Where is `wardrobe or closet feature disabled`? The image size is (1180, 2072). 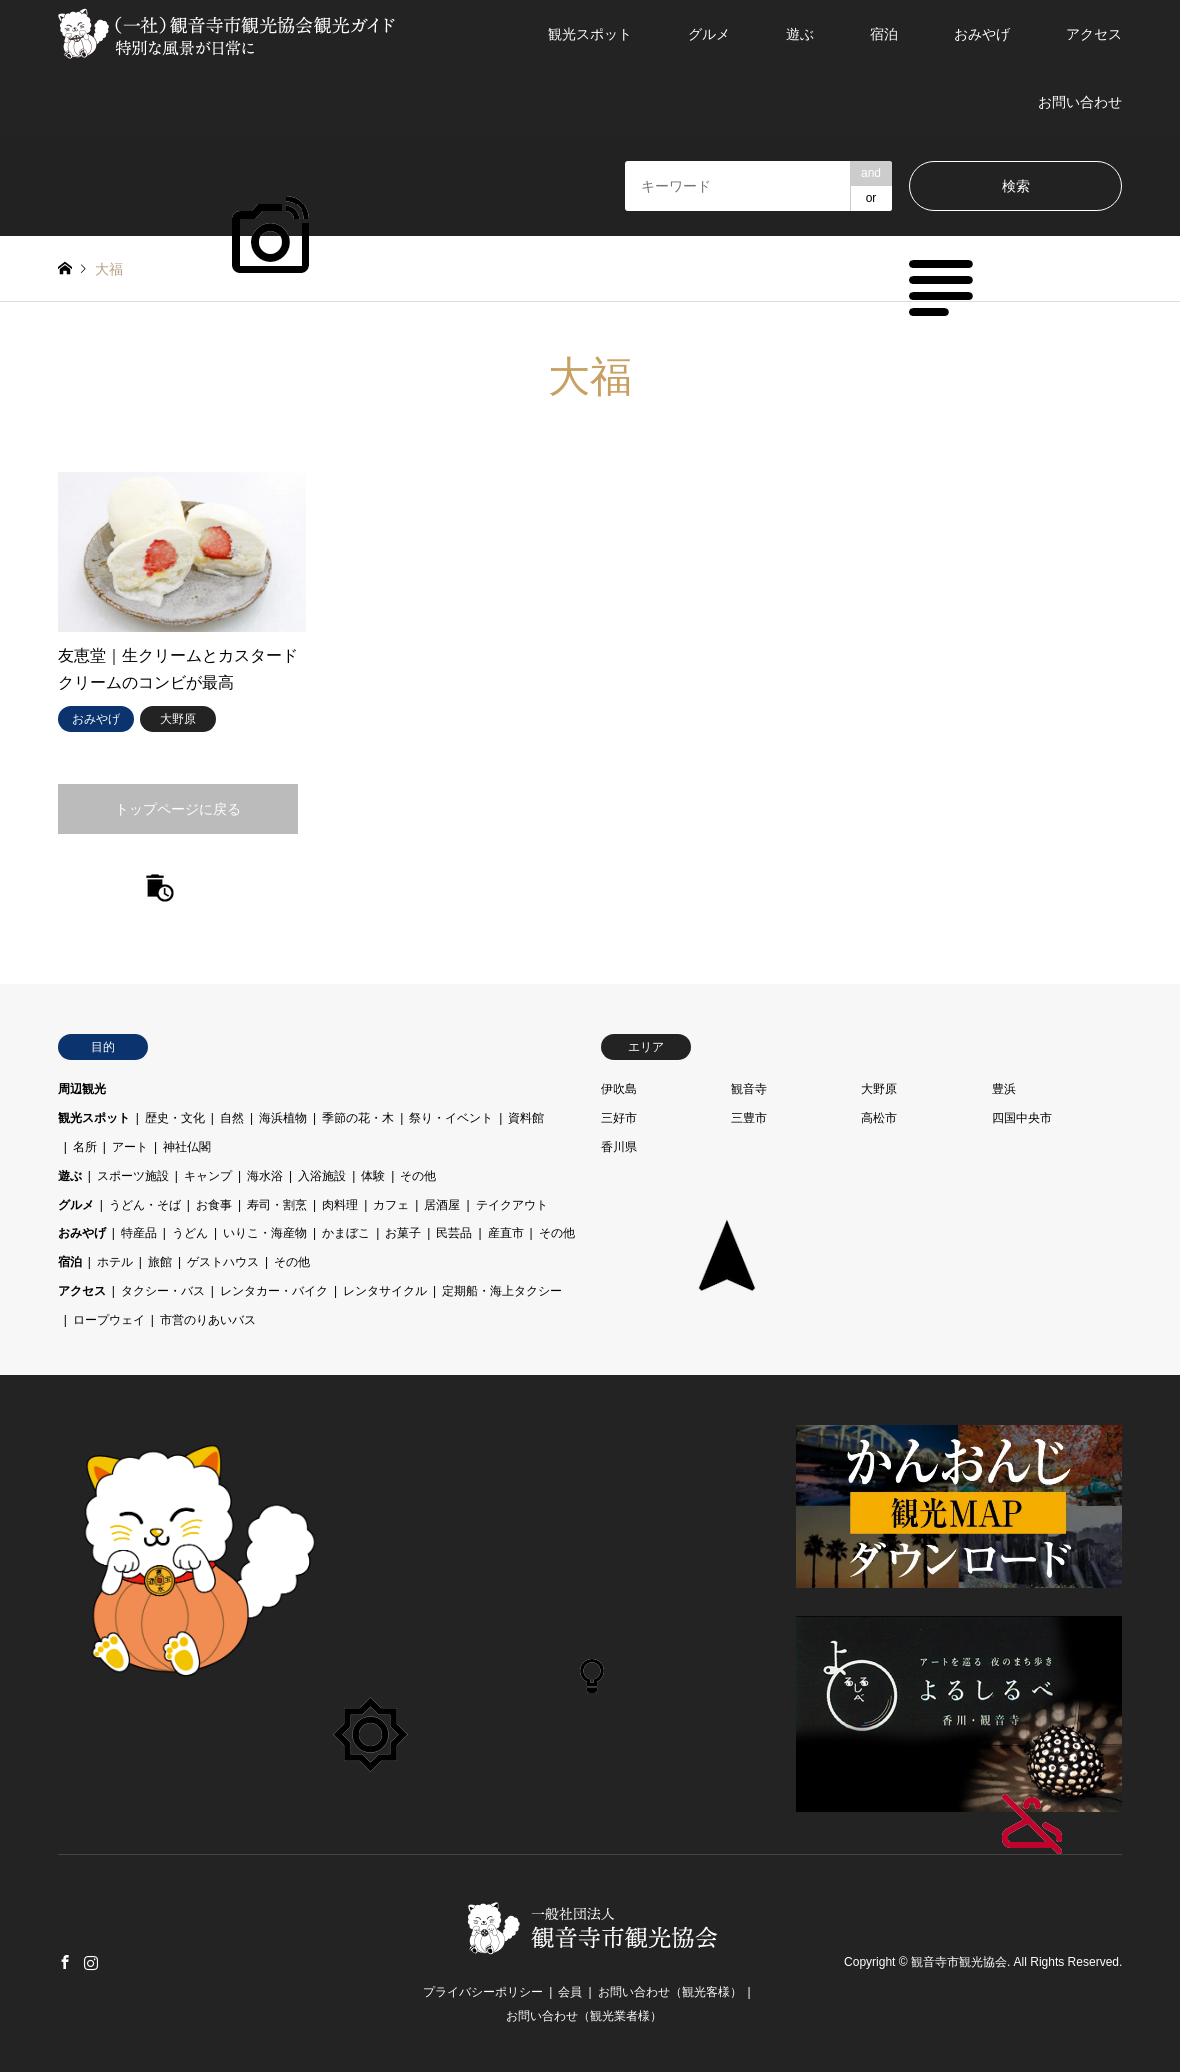
wardrobe or closet feature disabled is located at coordinates (1032, 1824).